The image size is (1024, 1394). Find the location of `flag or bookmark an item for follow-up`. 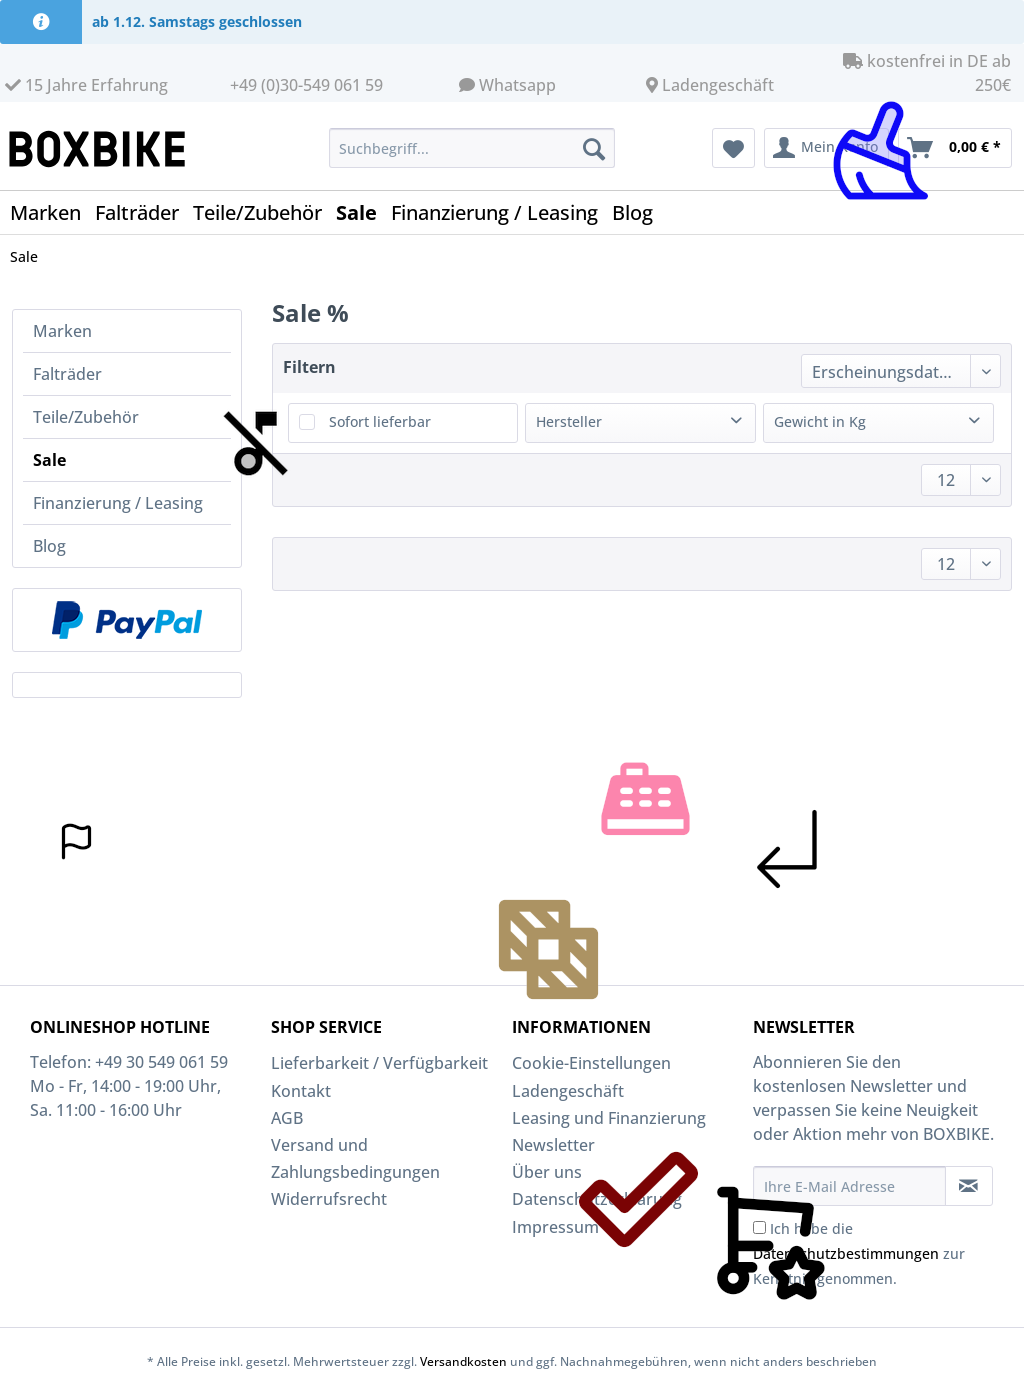

flag or bookmark an item for follow-up is located at coordinates (76, 841).